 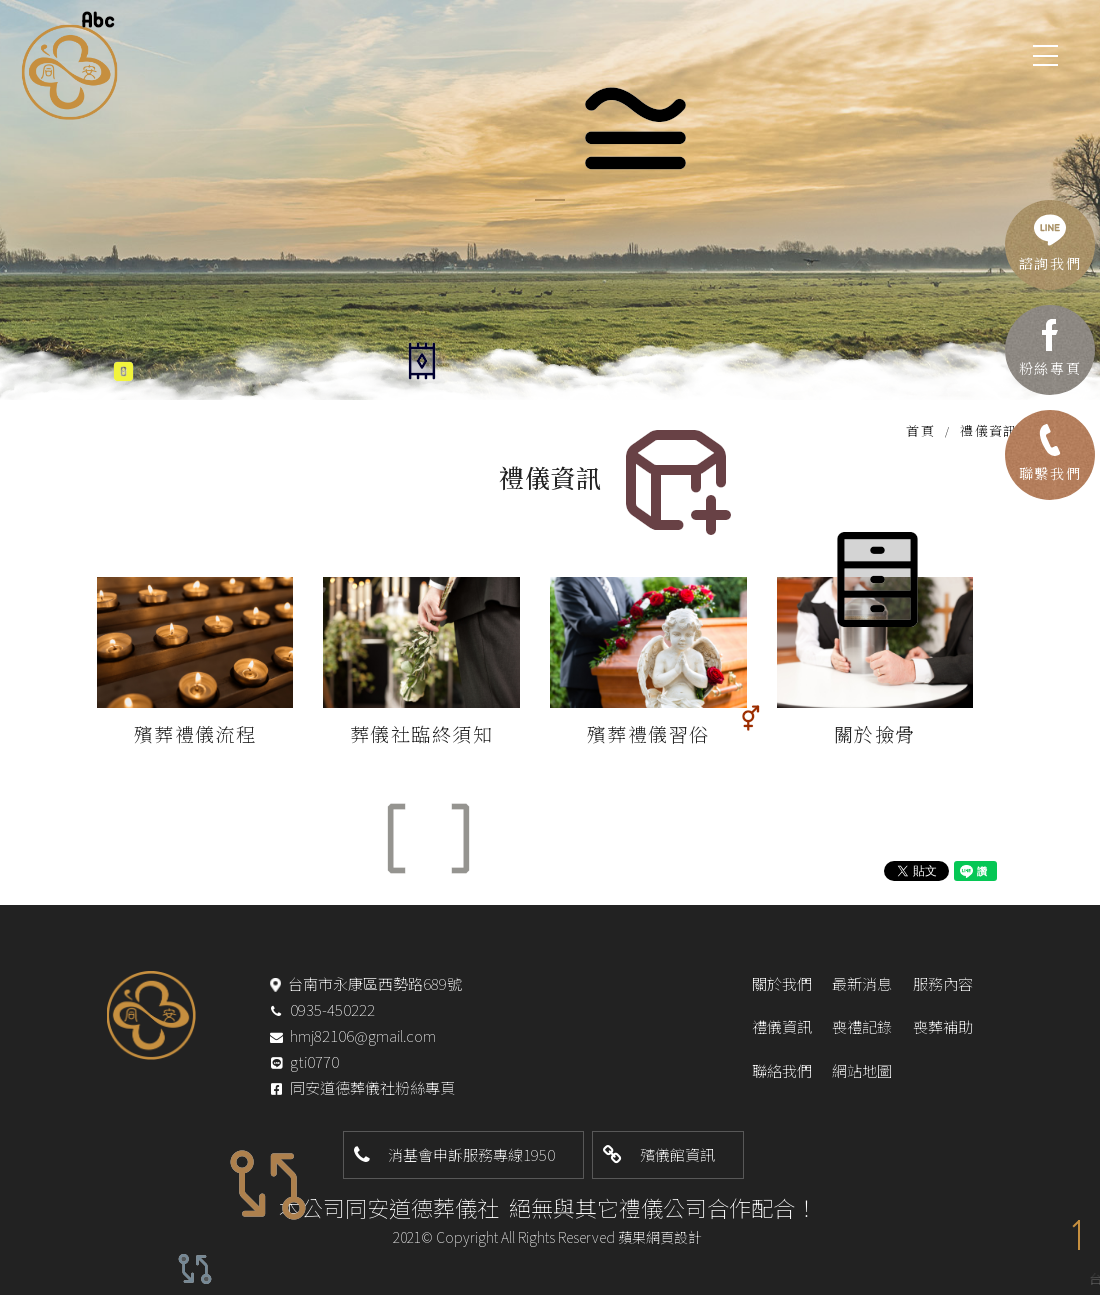 What do you see at coordinates (422, 361) in the screenshot?
I see `browse rugs or floor decor in a home furnishing app` at bounding box center [422, 361].